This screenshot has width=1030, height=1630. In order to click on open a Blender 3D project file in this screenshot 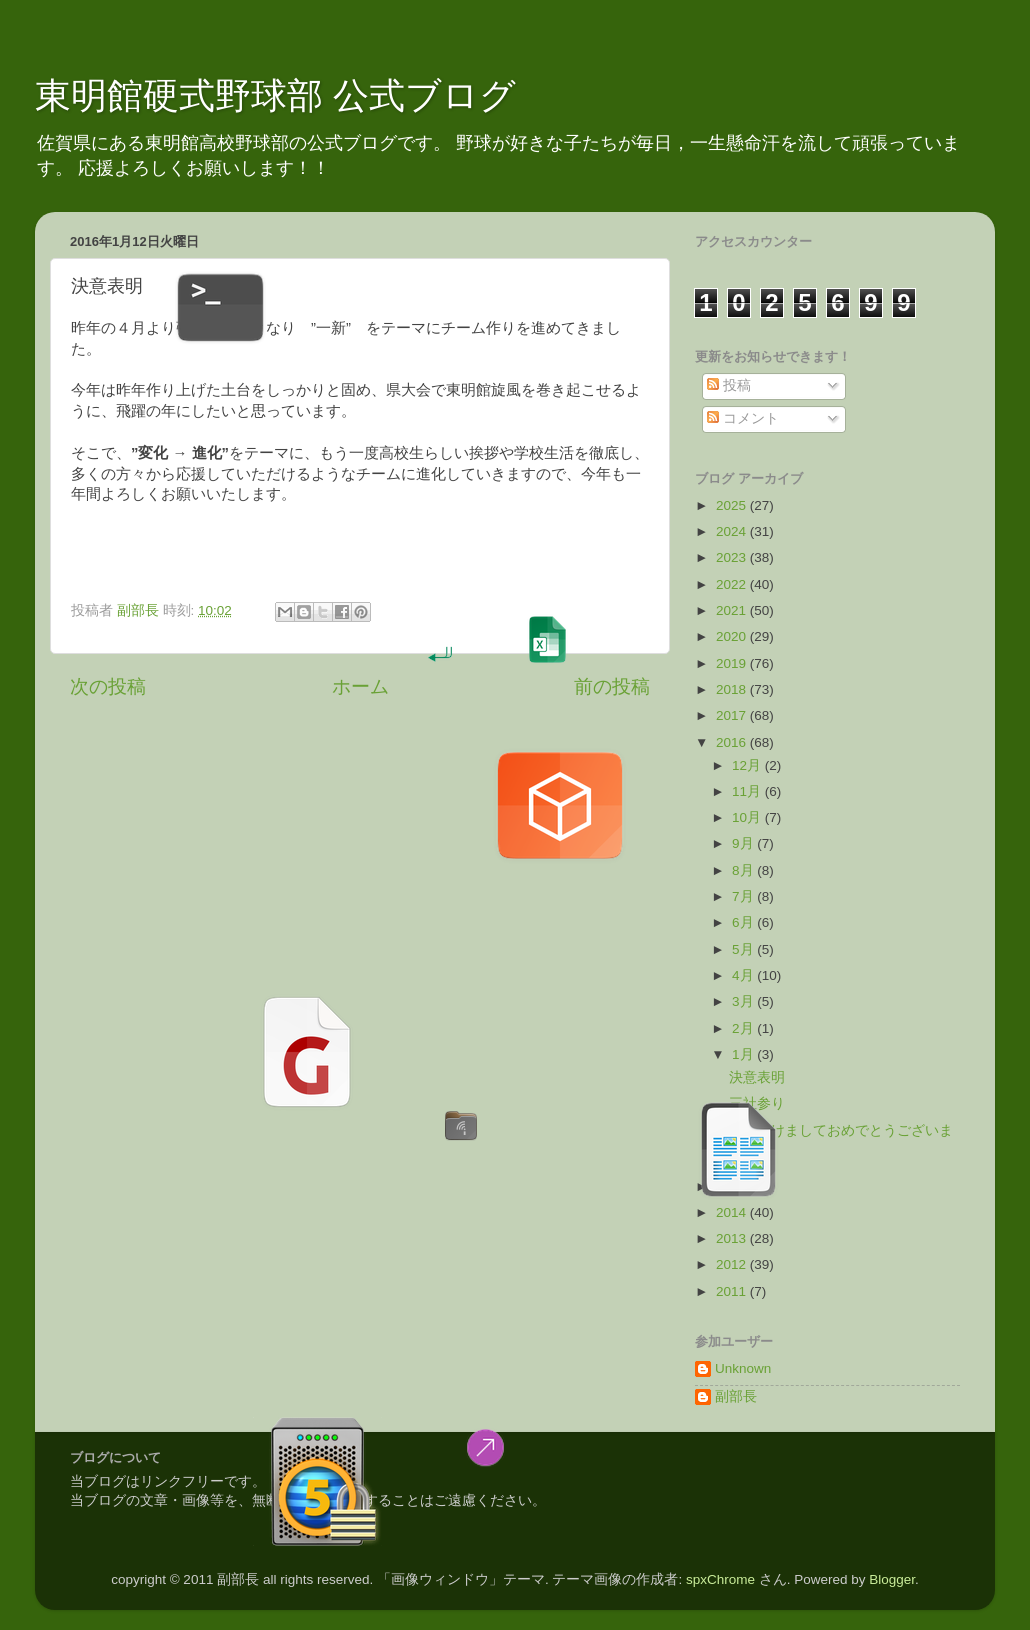, I will do `click(560, 801)`.